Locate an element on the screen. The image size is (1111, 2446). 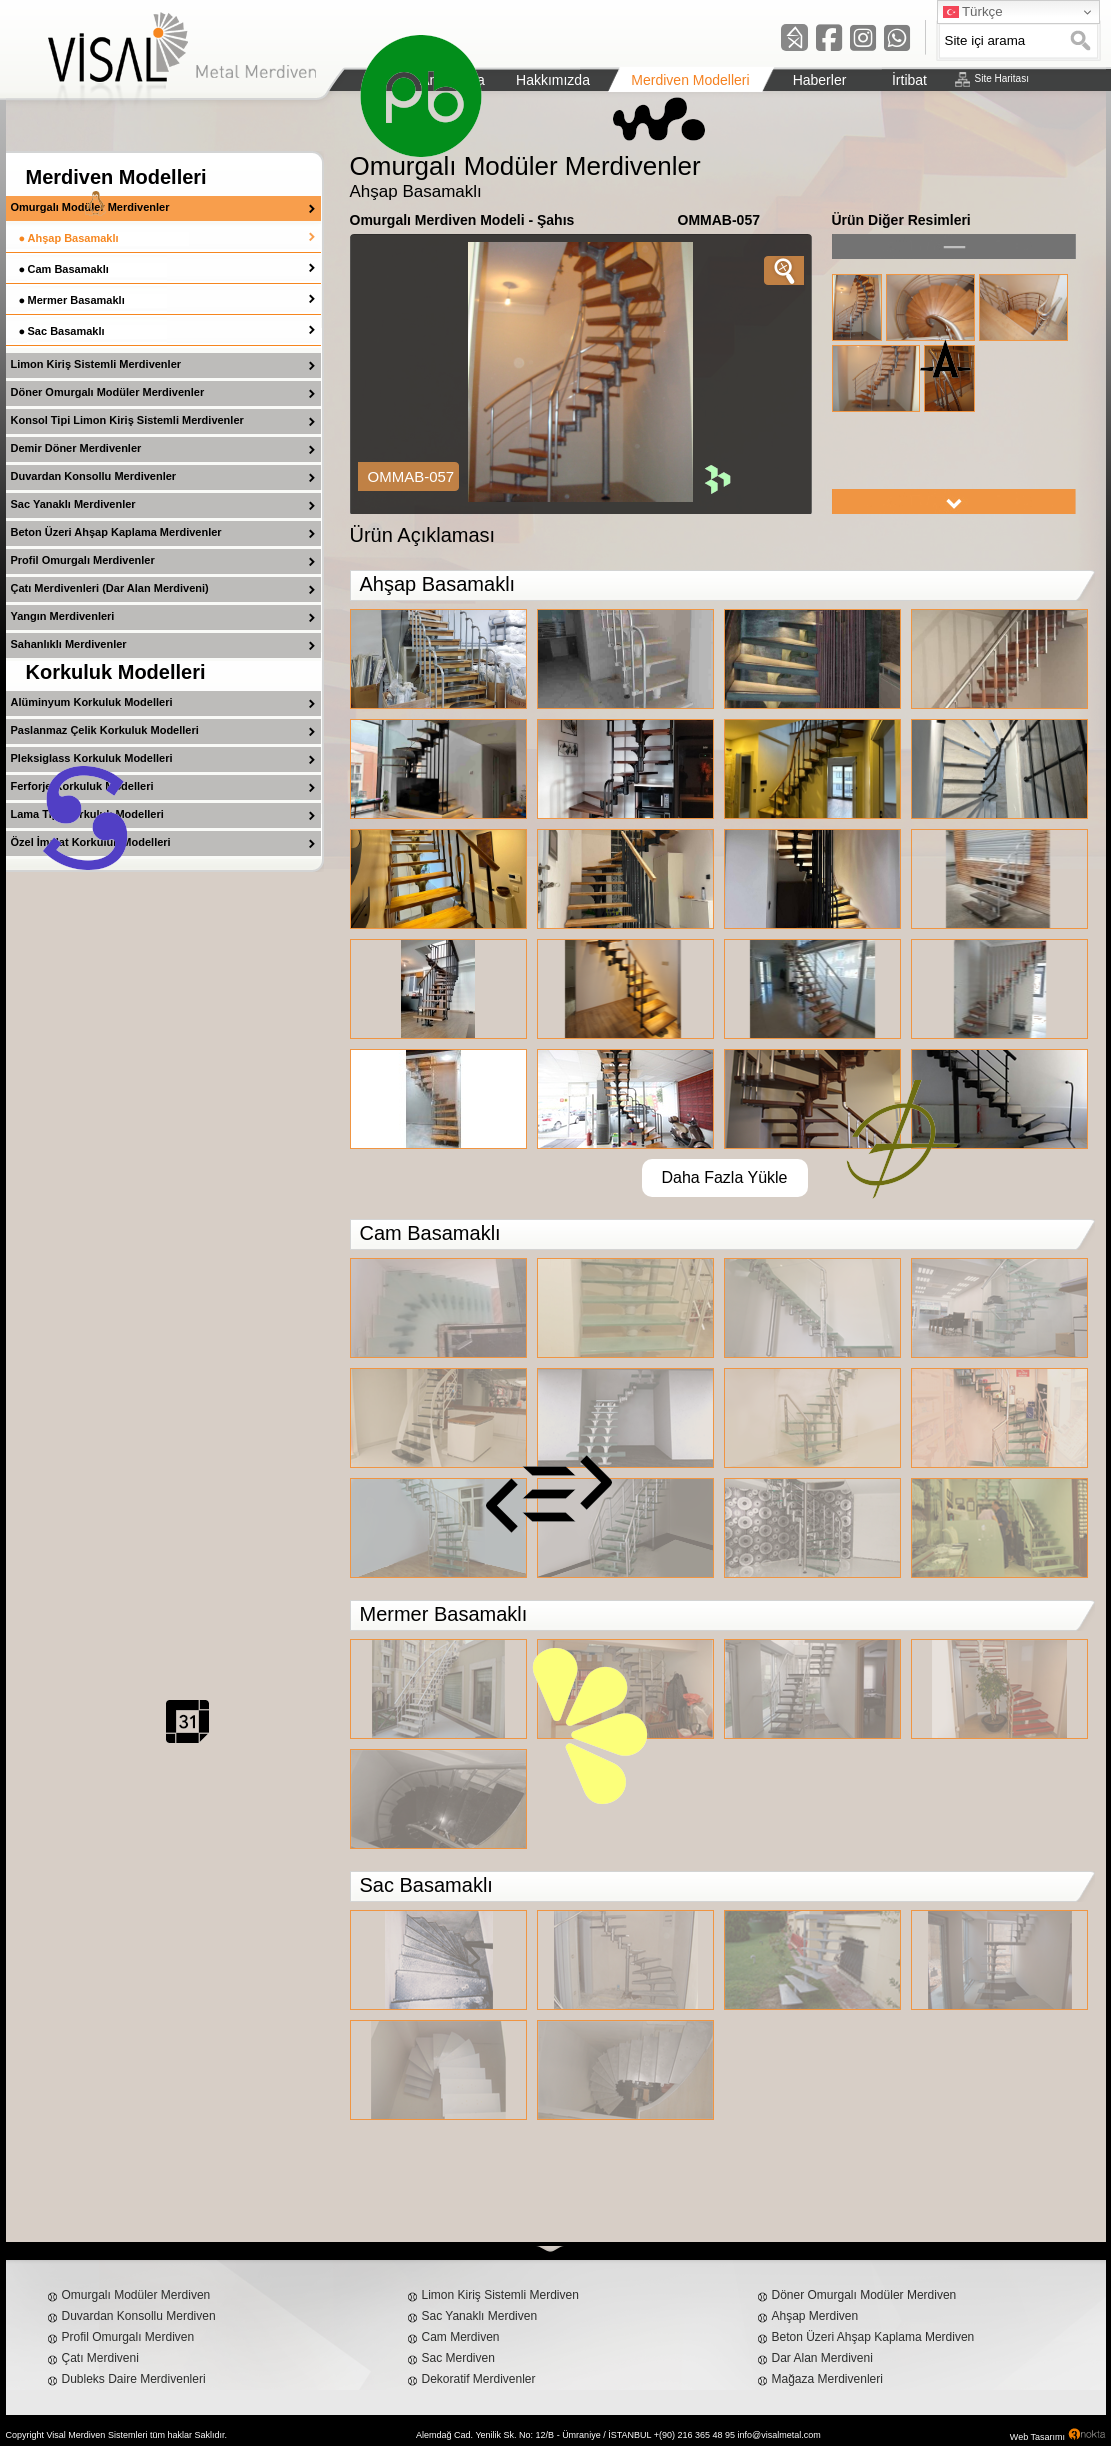
linux operating system logo is located at coordinates (95, 203).